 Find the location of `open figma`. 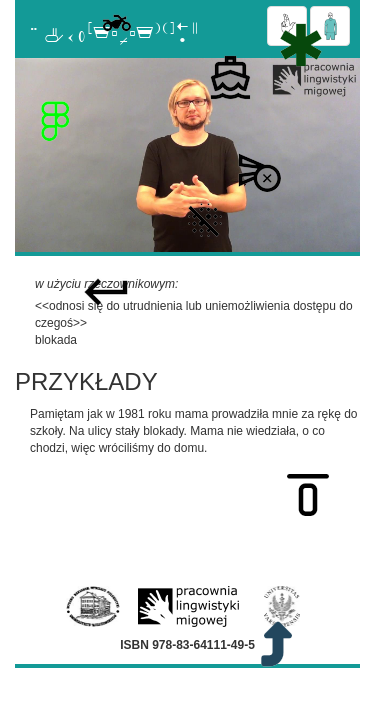

open figma is located at coordinates (54, 120).